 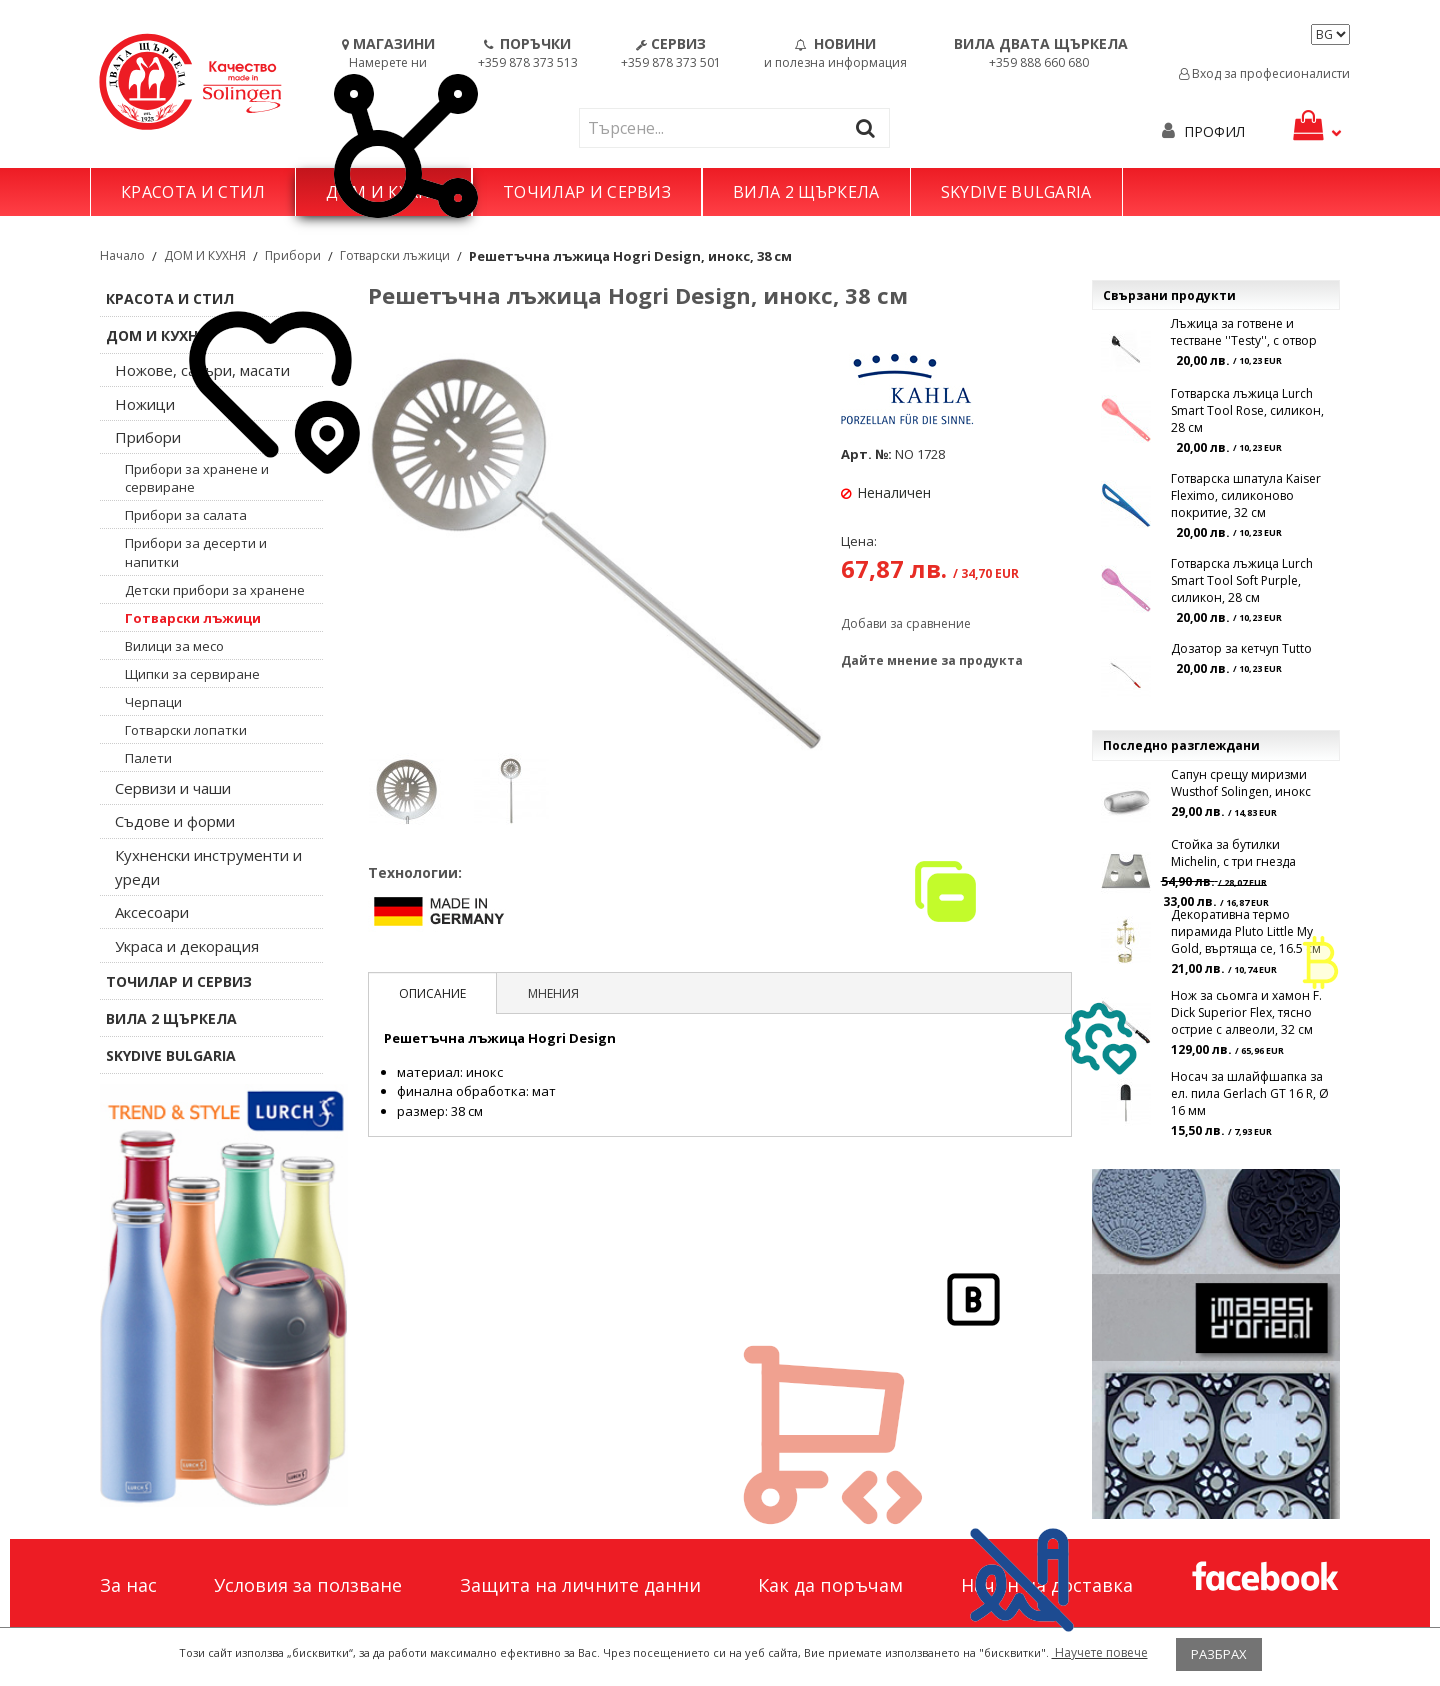 What do you see at coordinates (406, 146) in the screenshot?
I see `access affiliate or referral program` at bounding box center [406, 146].